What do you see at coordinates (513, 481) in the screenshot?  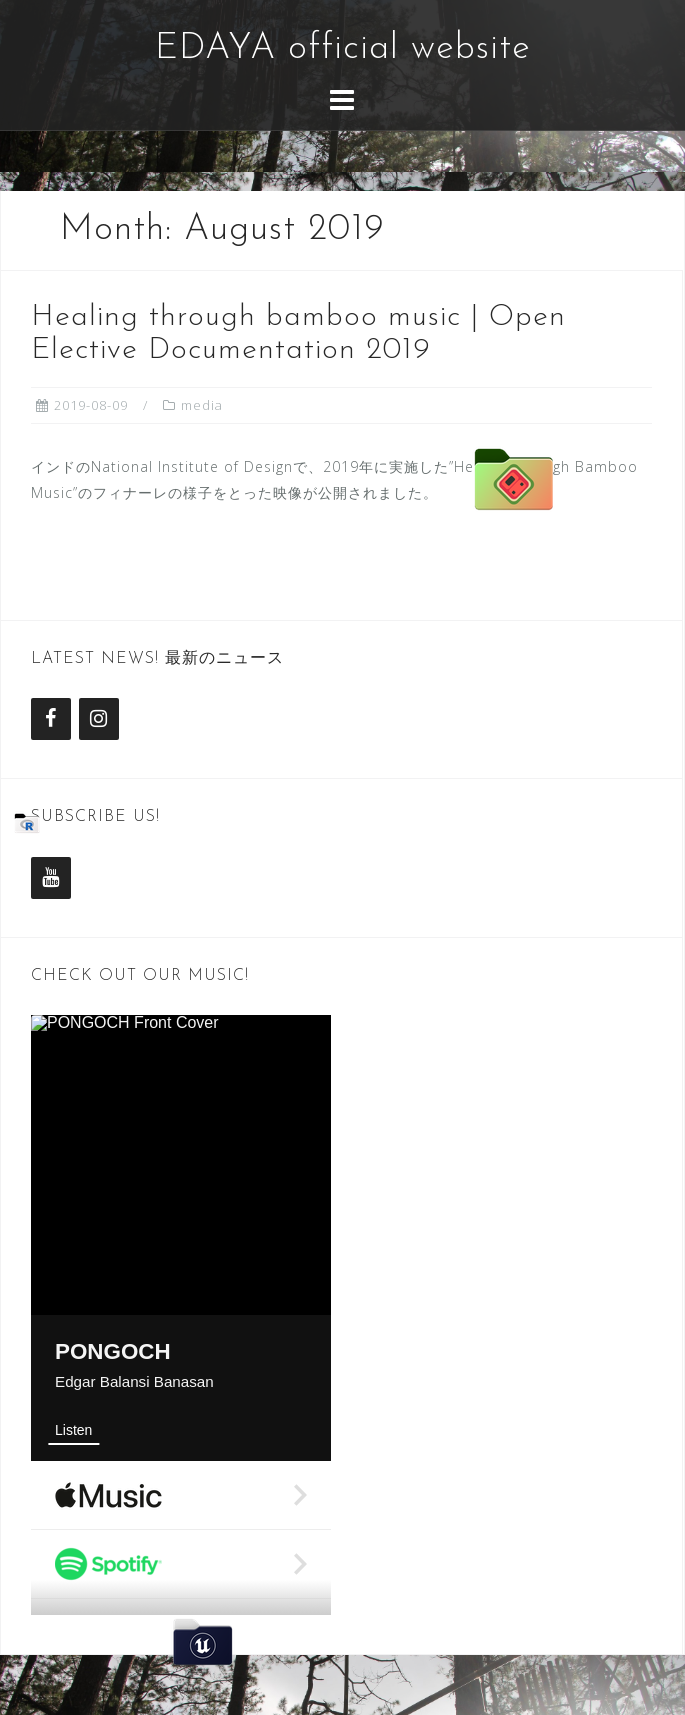 I see `open melonDS emulator files folder` at bounding box center [513, 481].